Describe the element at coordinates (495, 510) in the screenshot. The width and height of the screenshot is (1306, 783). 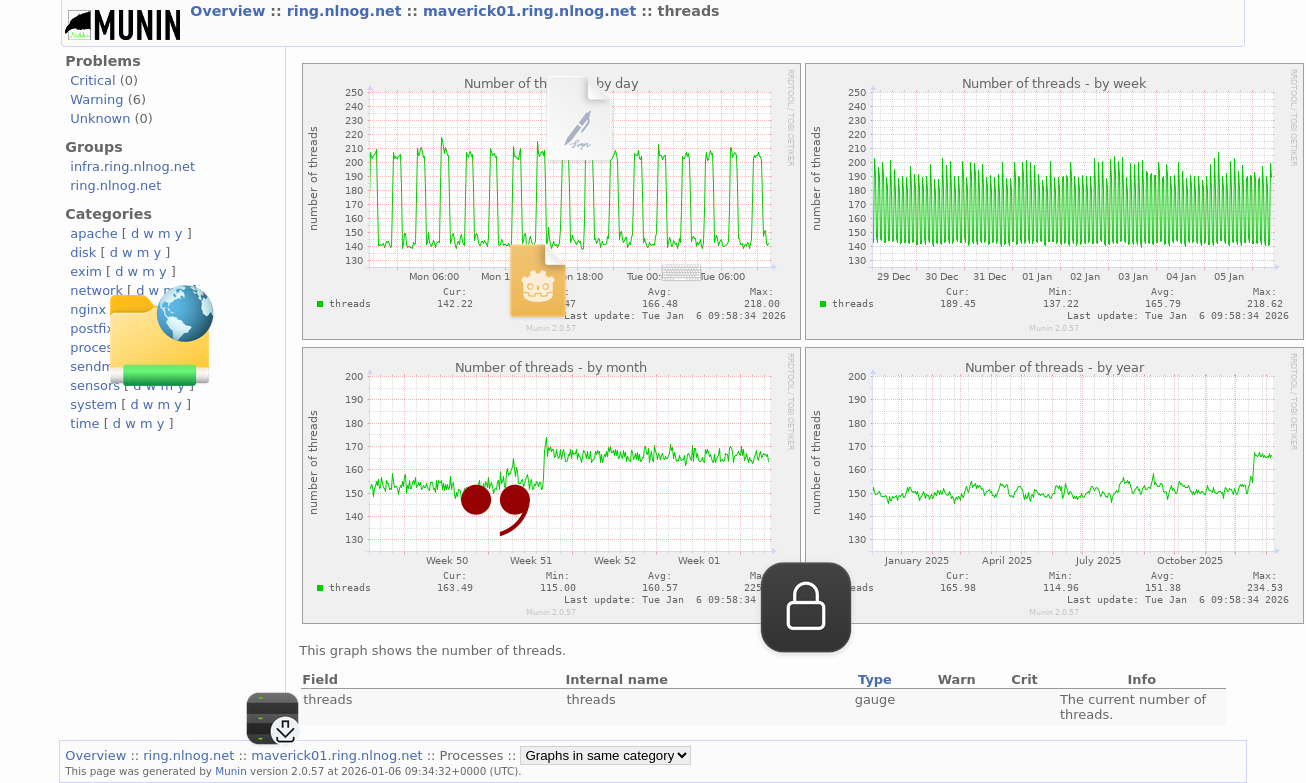
I see `punctuation input mode is currently inactive` at that location.